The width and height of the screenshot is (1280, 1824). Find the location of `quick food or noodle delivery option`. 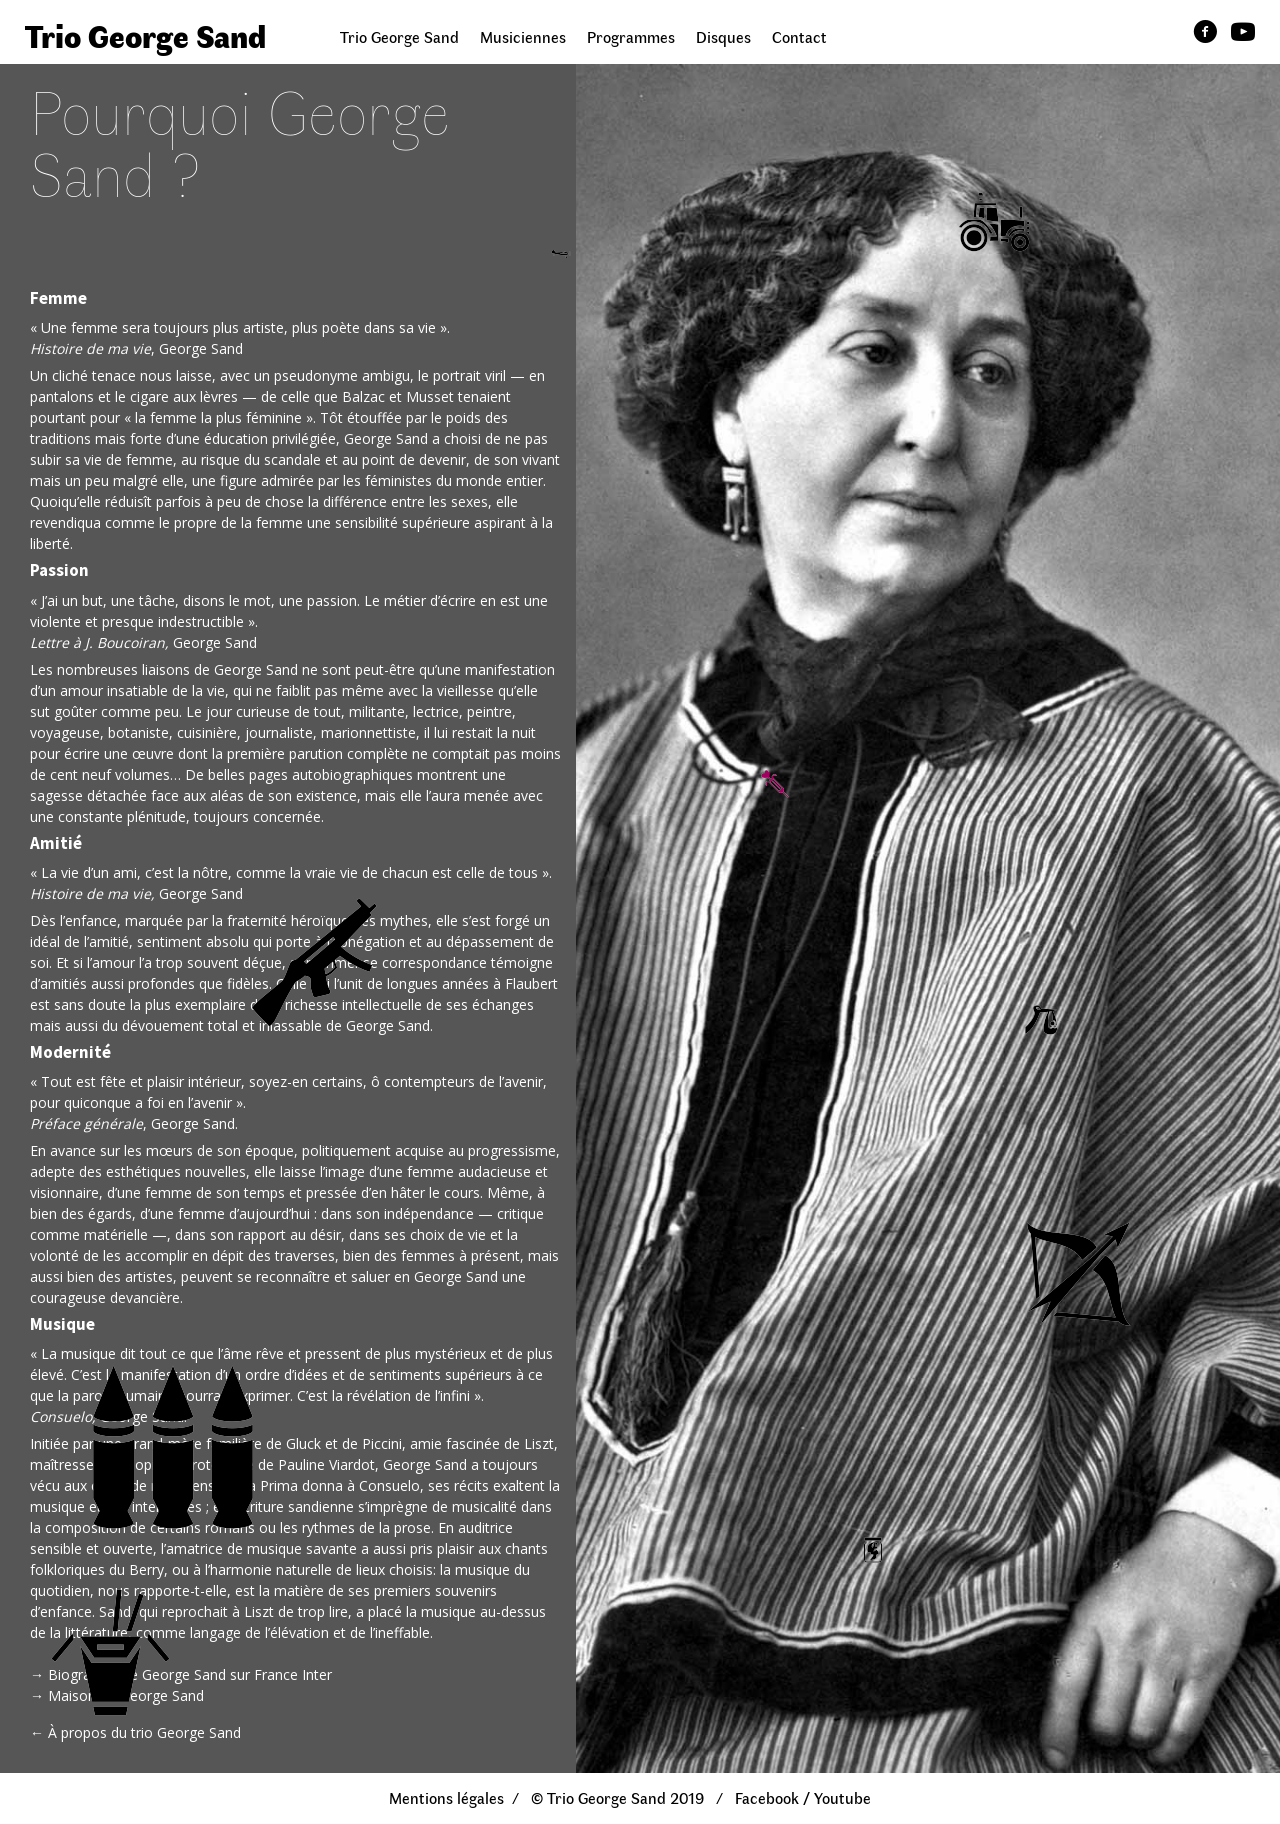

quick food or noodle delivery option is located at coordinates (110, 1651).